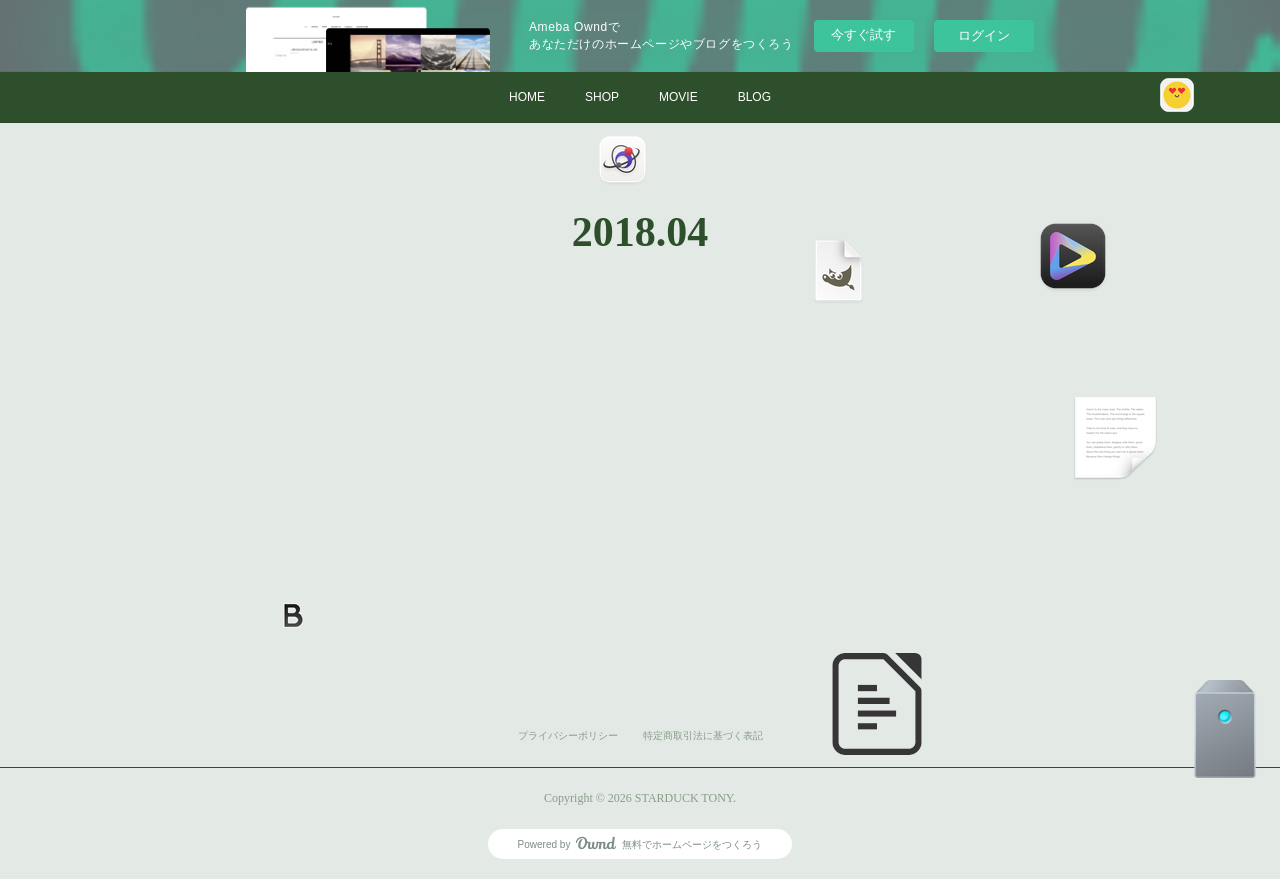 Image resolution: width=1280 pixels, height=879 pixels. Describe the element at coordinates (877, 704) in the screenshot. I see `open LibreOffice Writer document editor` at that location.